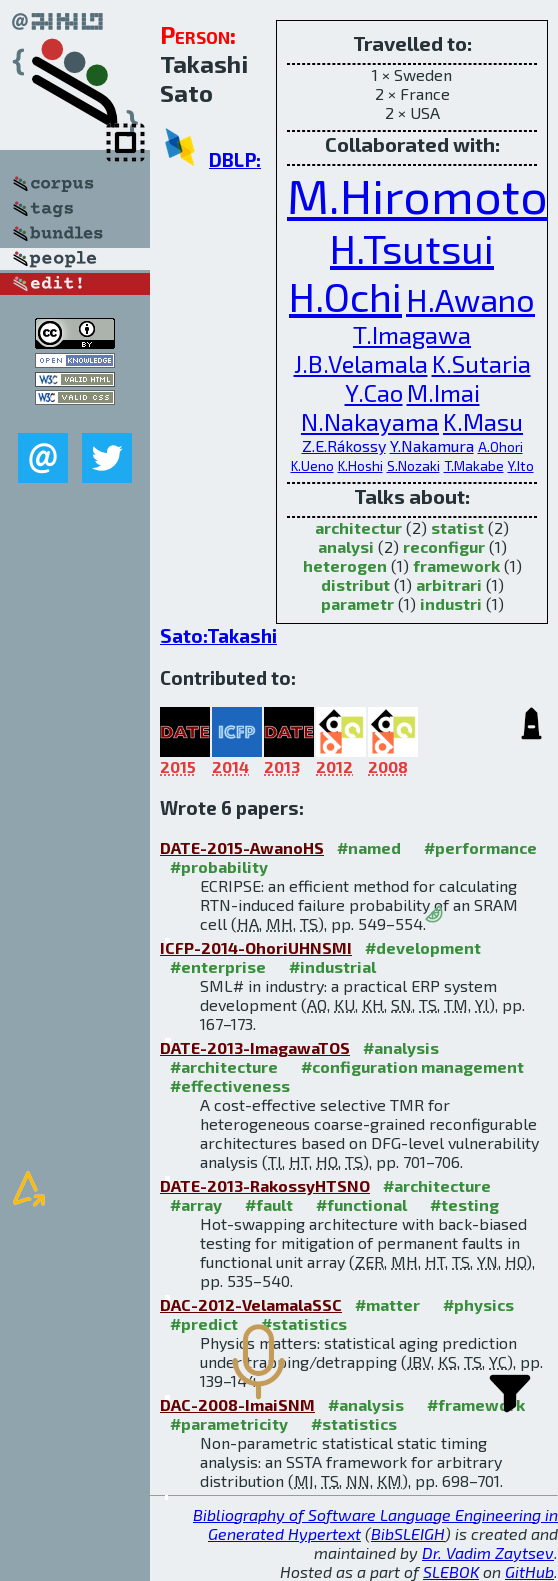 Image resolution: width=558 pixels, height=1581 pixels. Describe the element at coordinates (125, 142) in the screenshot. I see `select all items in a list or view` at that location.